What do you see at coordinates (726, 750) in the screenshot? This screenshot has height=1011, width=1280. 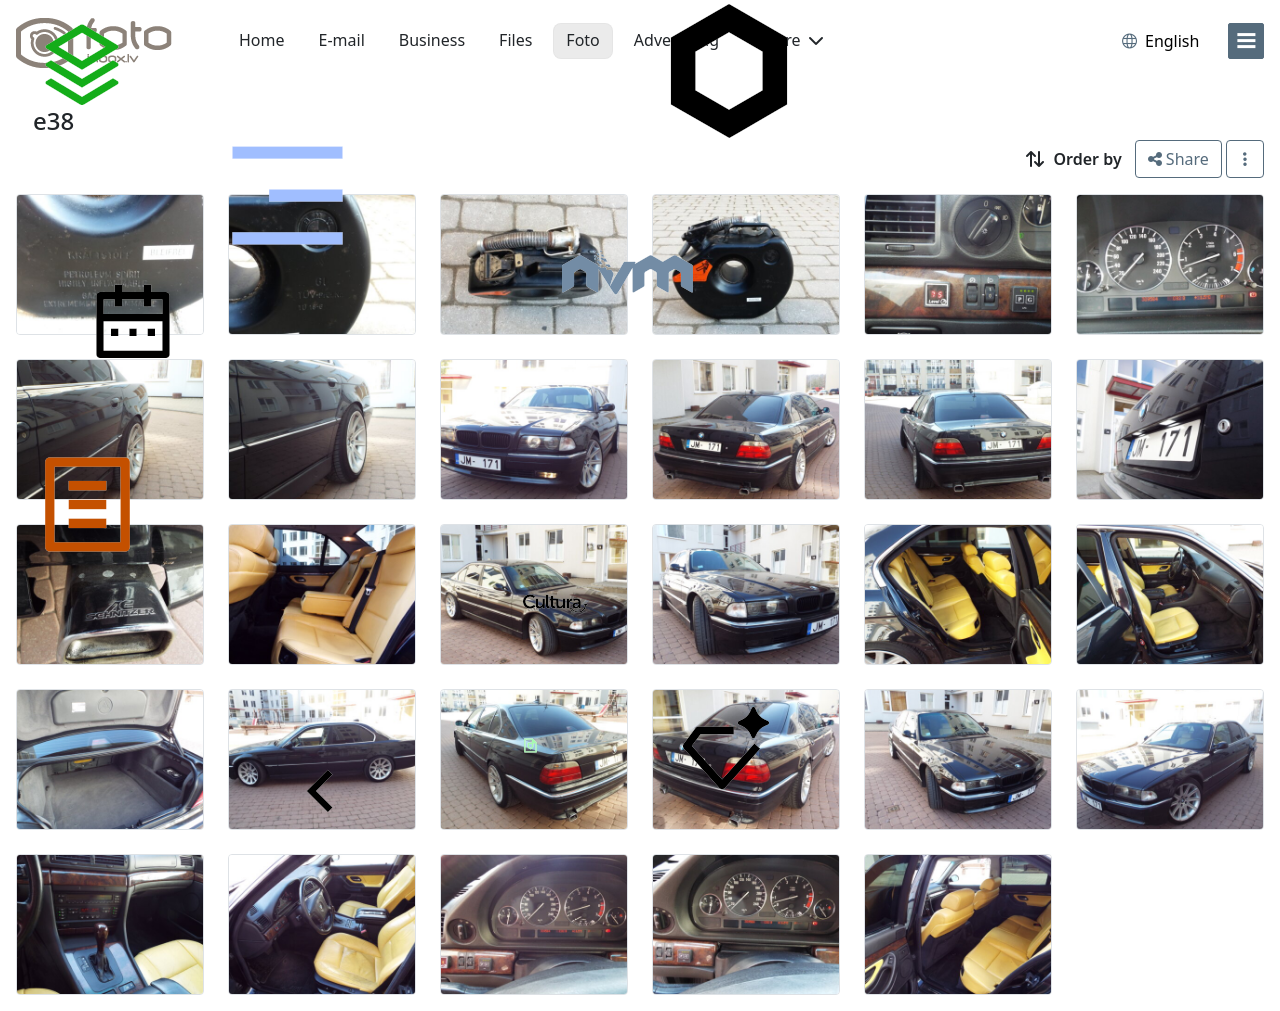 I see `premium or luxury feature indicator` at bounding box center [726, 750].